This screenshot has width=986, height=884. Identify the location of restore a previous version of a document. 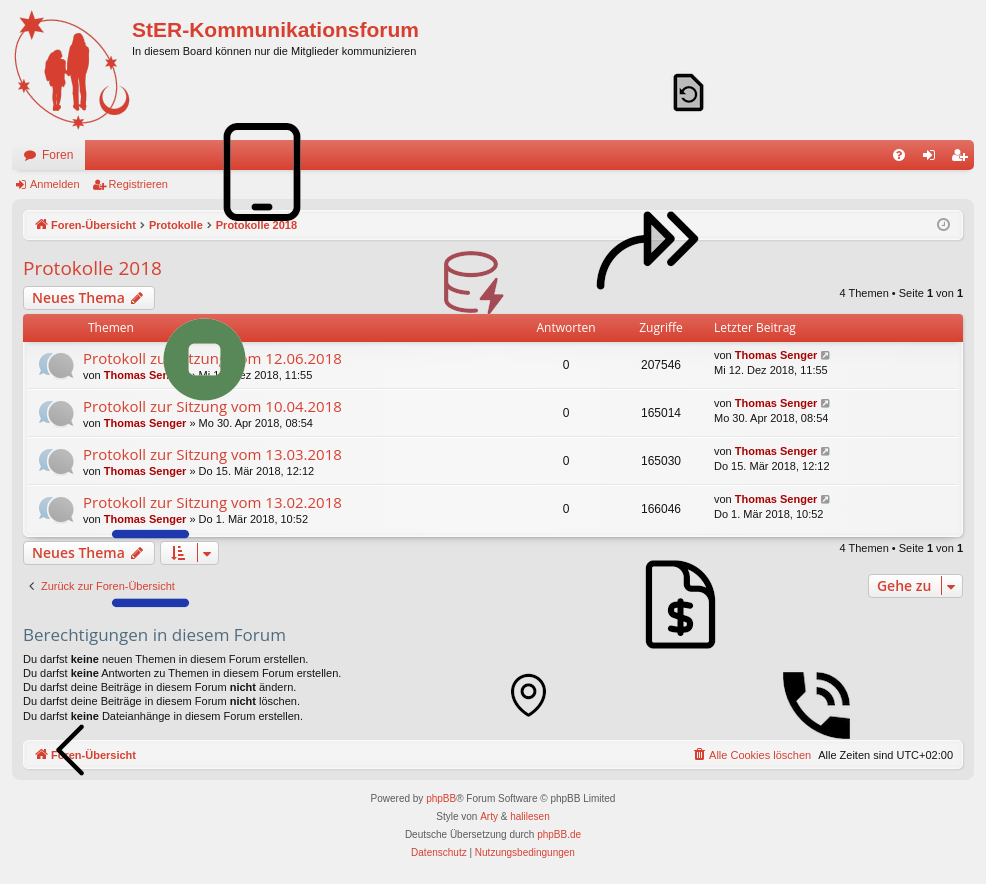
(688, 92).